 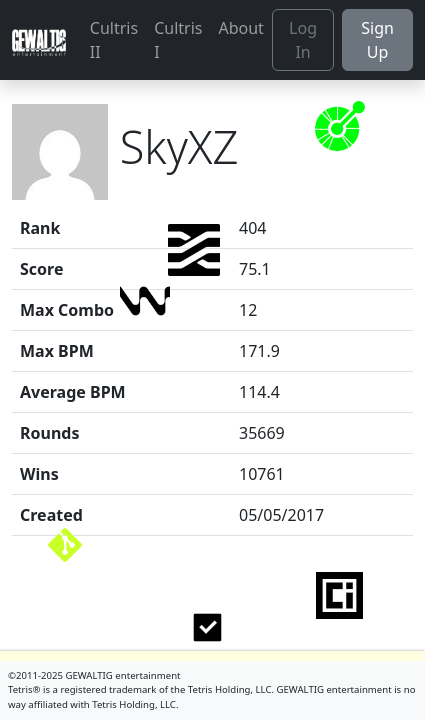 I want to click on indicates a selected or completed item, so click(x=207, y=627).